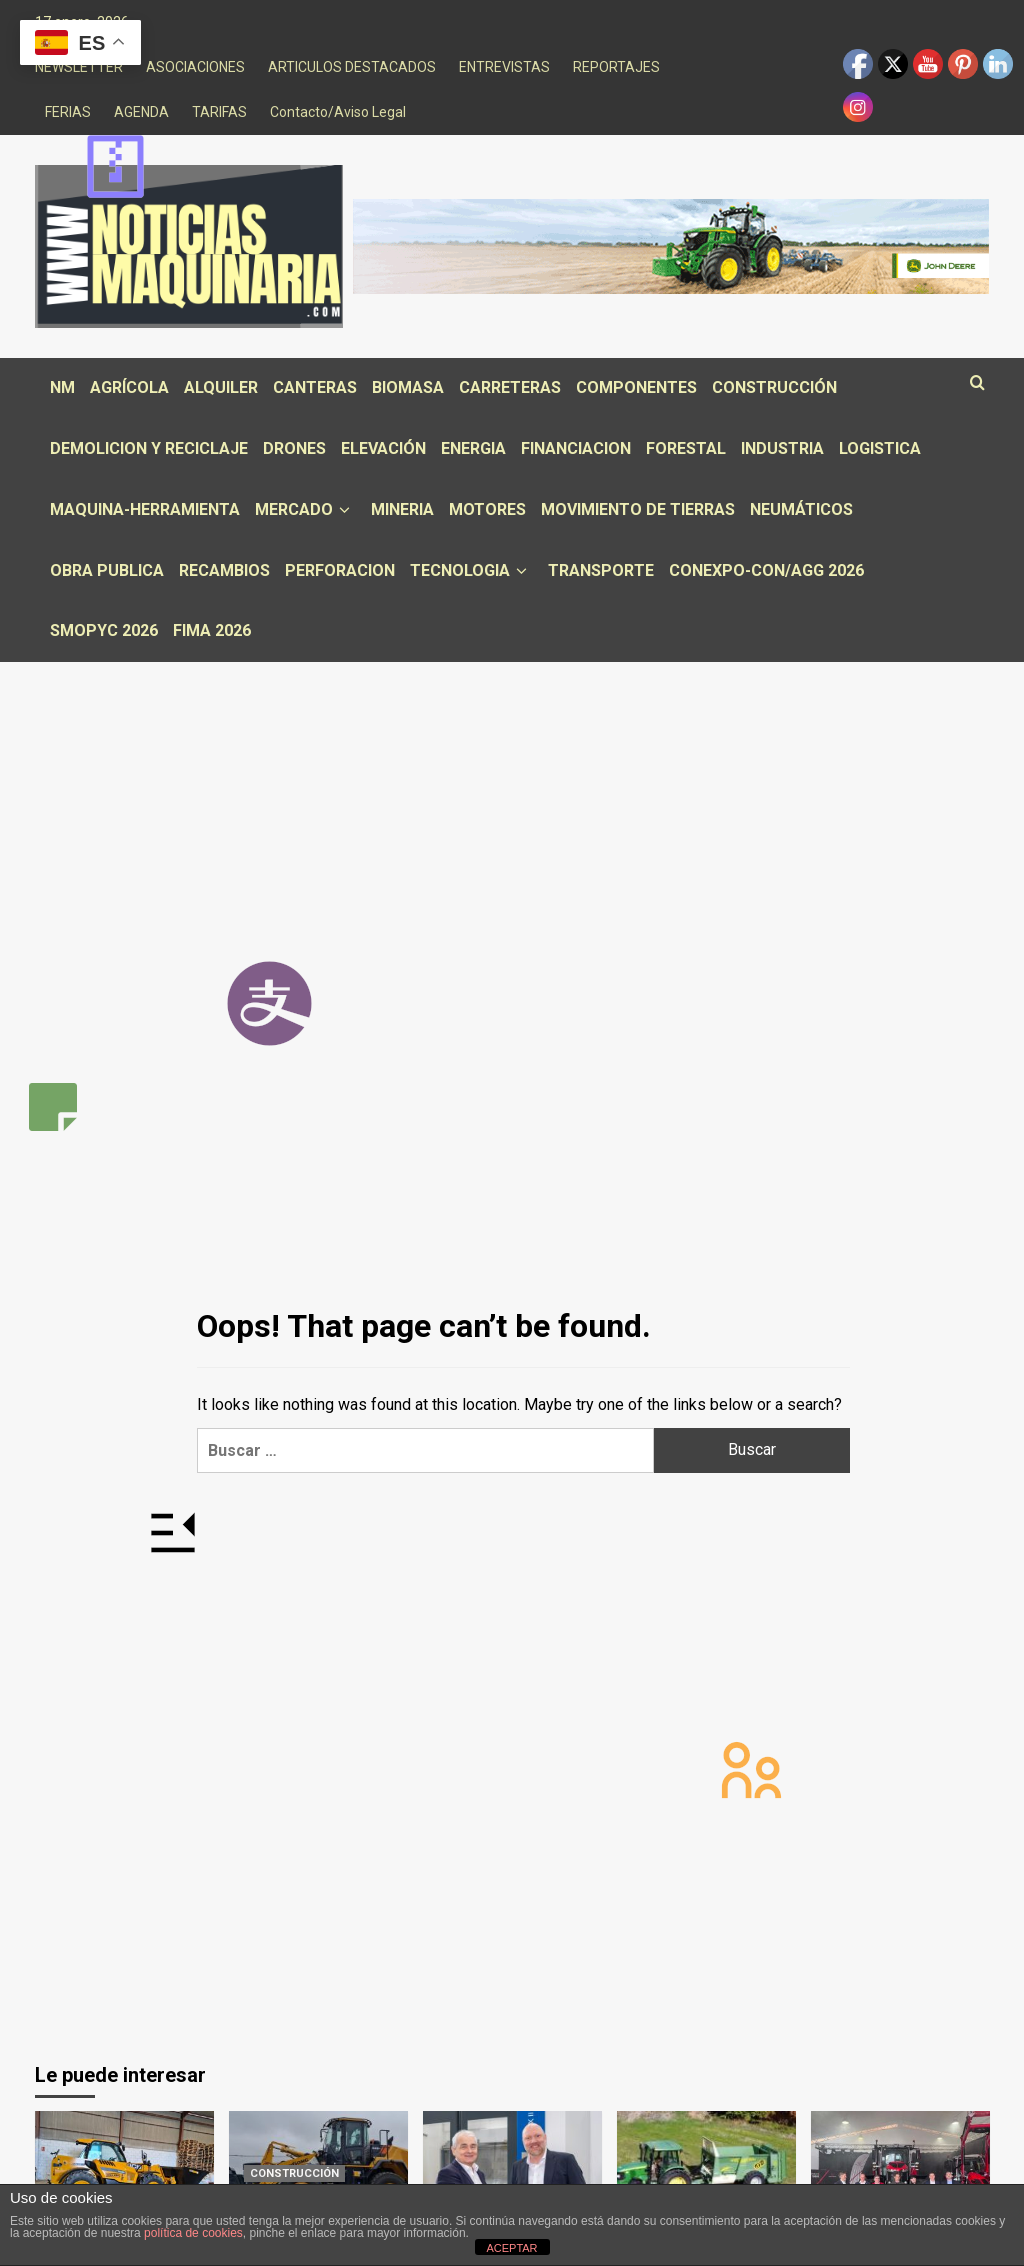  I want to click on view family or parent account settings, so click(751, 1771).